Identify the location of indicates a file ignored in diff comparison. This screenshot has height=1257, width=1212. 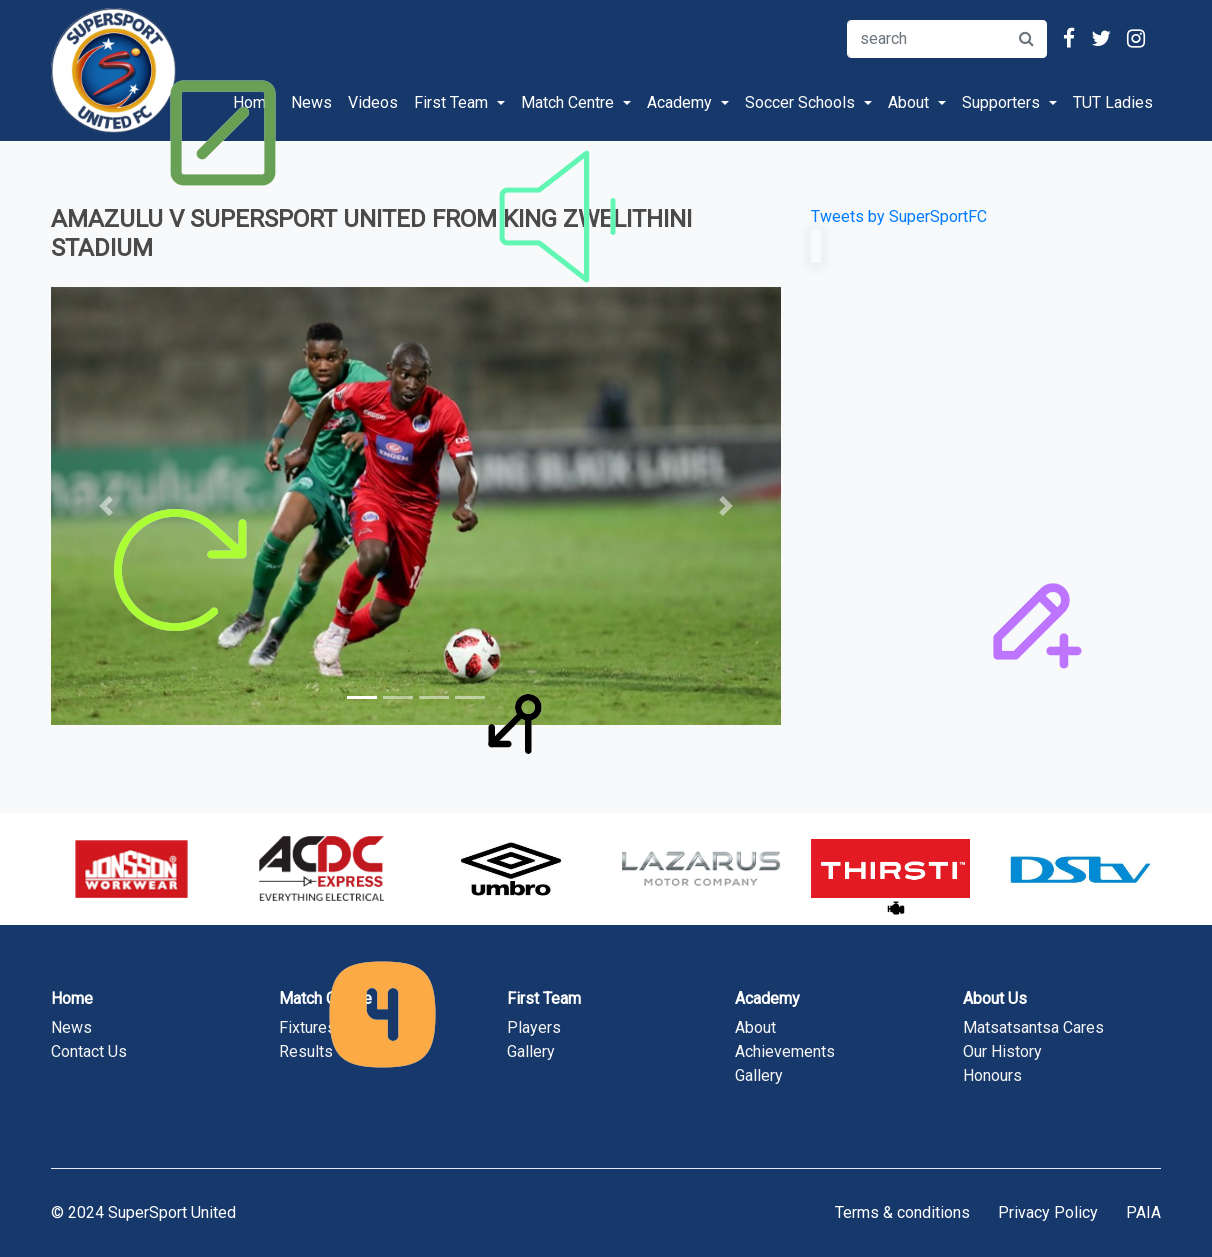
(223, 133).